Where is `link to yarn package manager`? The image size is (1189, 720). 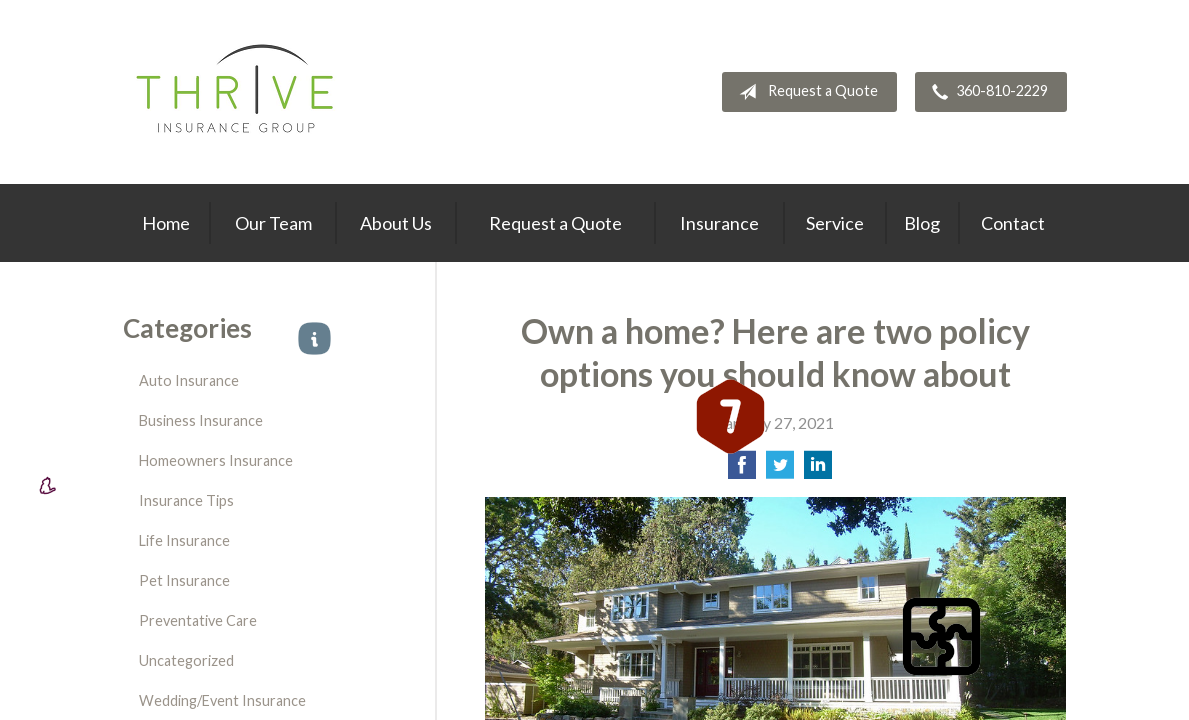 link to yarn package manager is located at coordinates (47, 485).